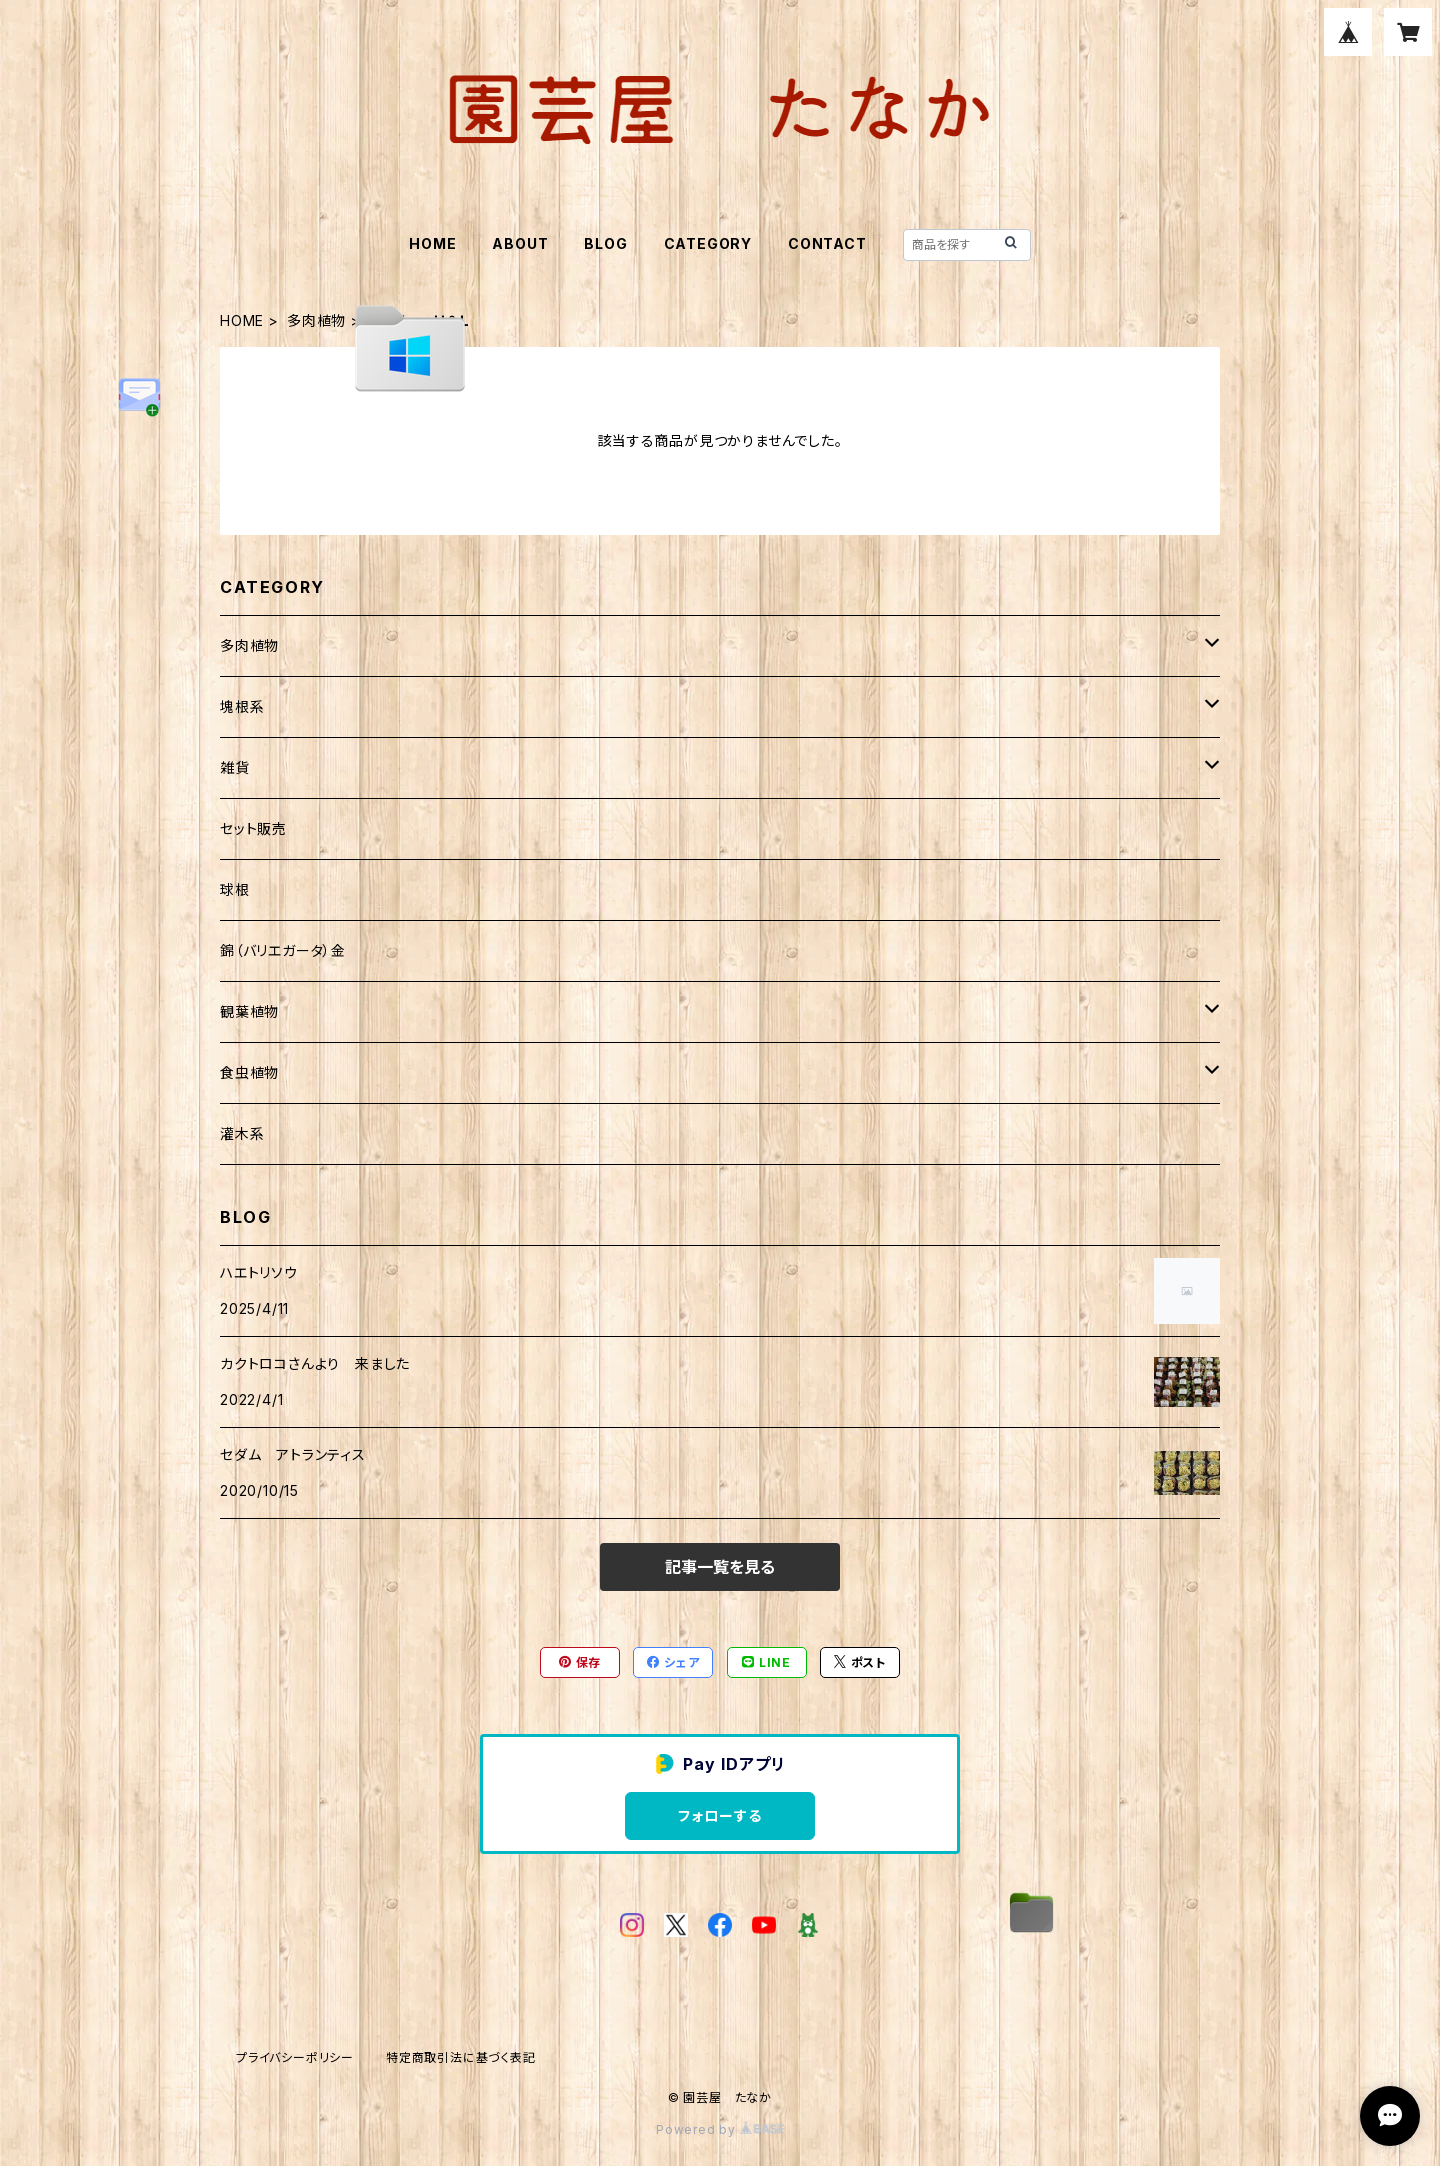  What do you see at coordinates (139, 394) in the screenshot?
I see `compose a new email` at bounding box center [139, 394].